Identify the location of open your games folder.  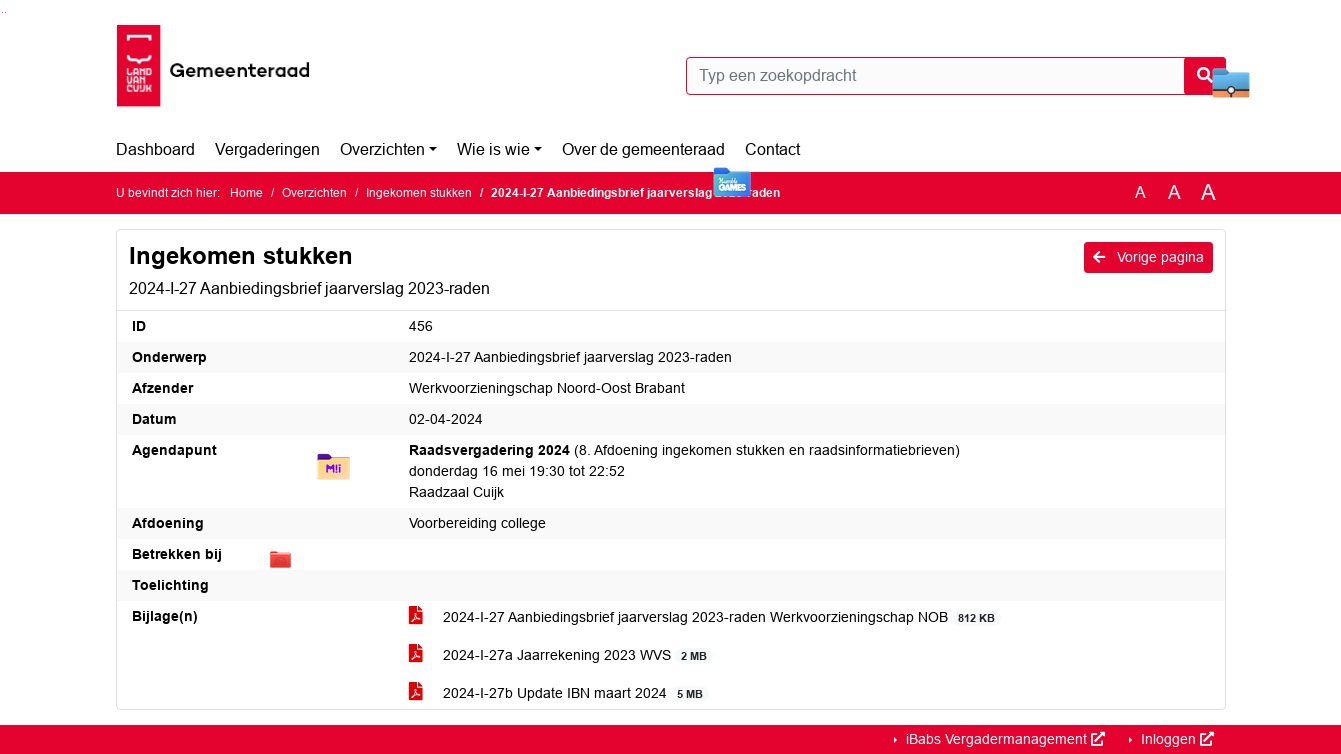
(280, 559).